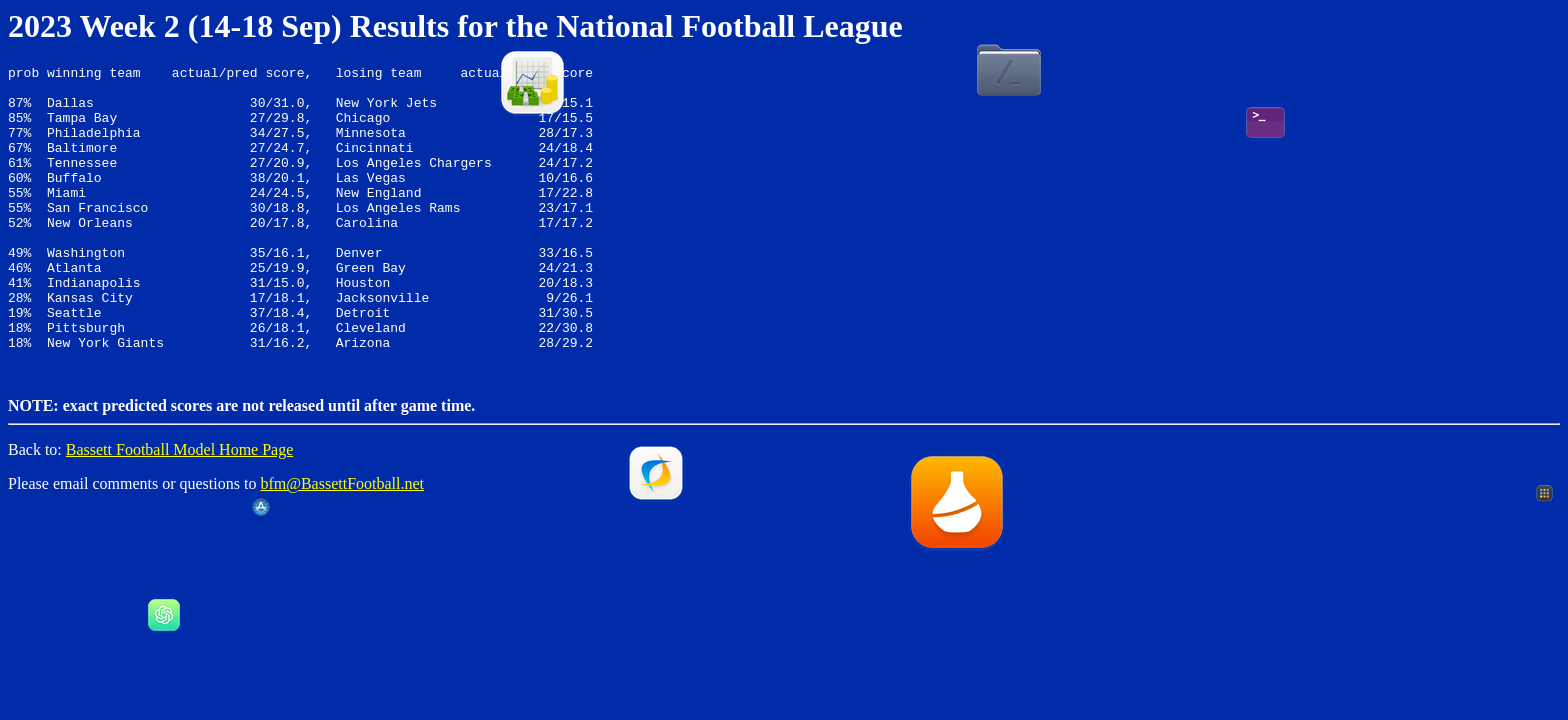 The image size is (1568, 720). I want to click on open CrossOver app to run Windows software, so click(656, 473).